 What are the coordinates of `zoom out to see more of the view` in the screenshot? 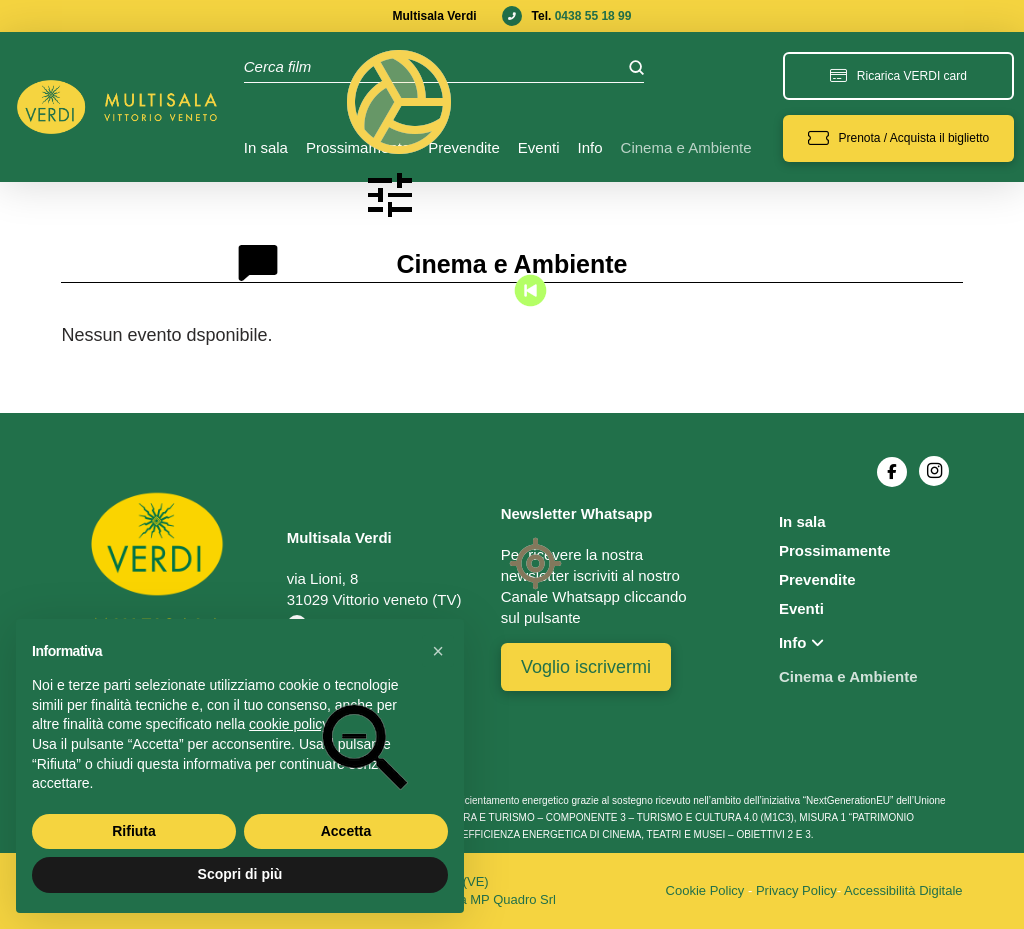 It's located at (366, 748).